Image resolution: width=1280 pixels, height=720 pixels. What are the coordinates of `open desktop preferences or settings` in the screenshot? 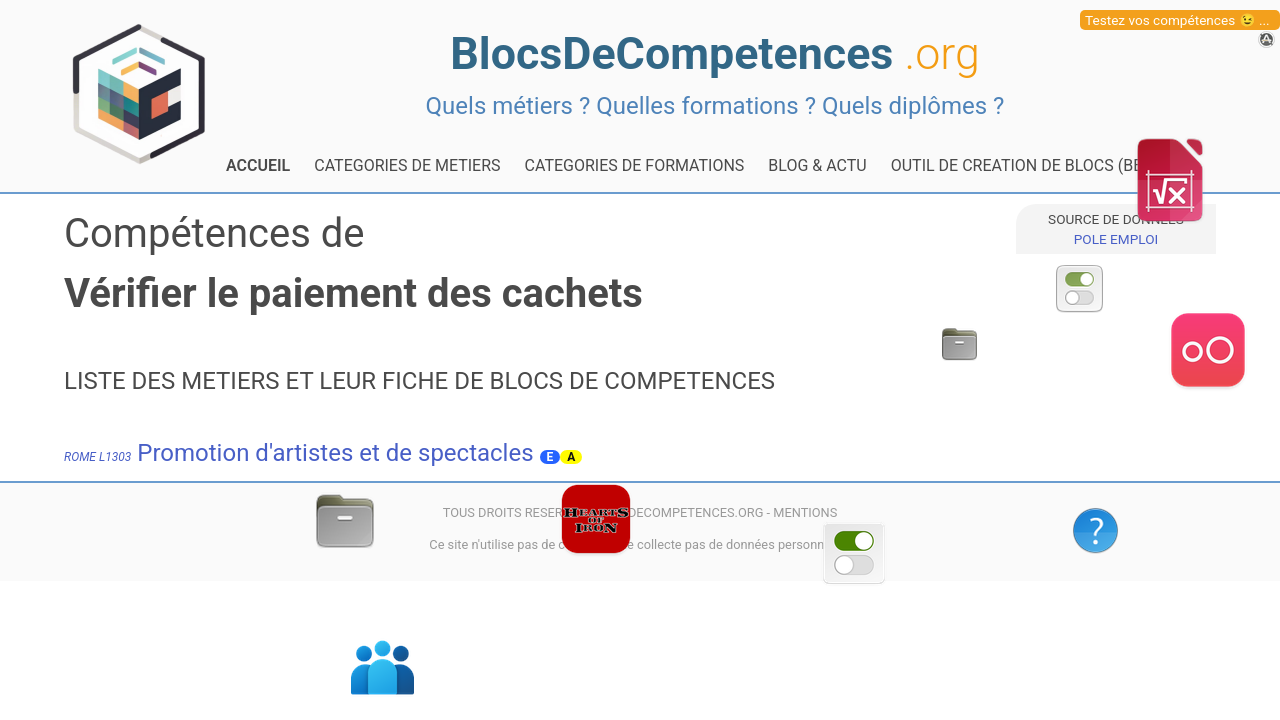 It's located at (854, 553).